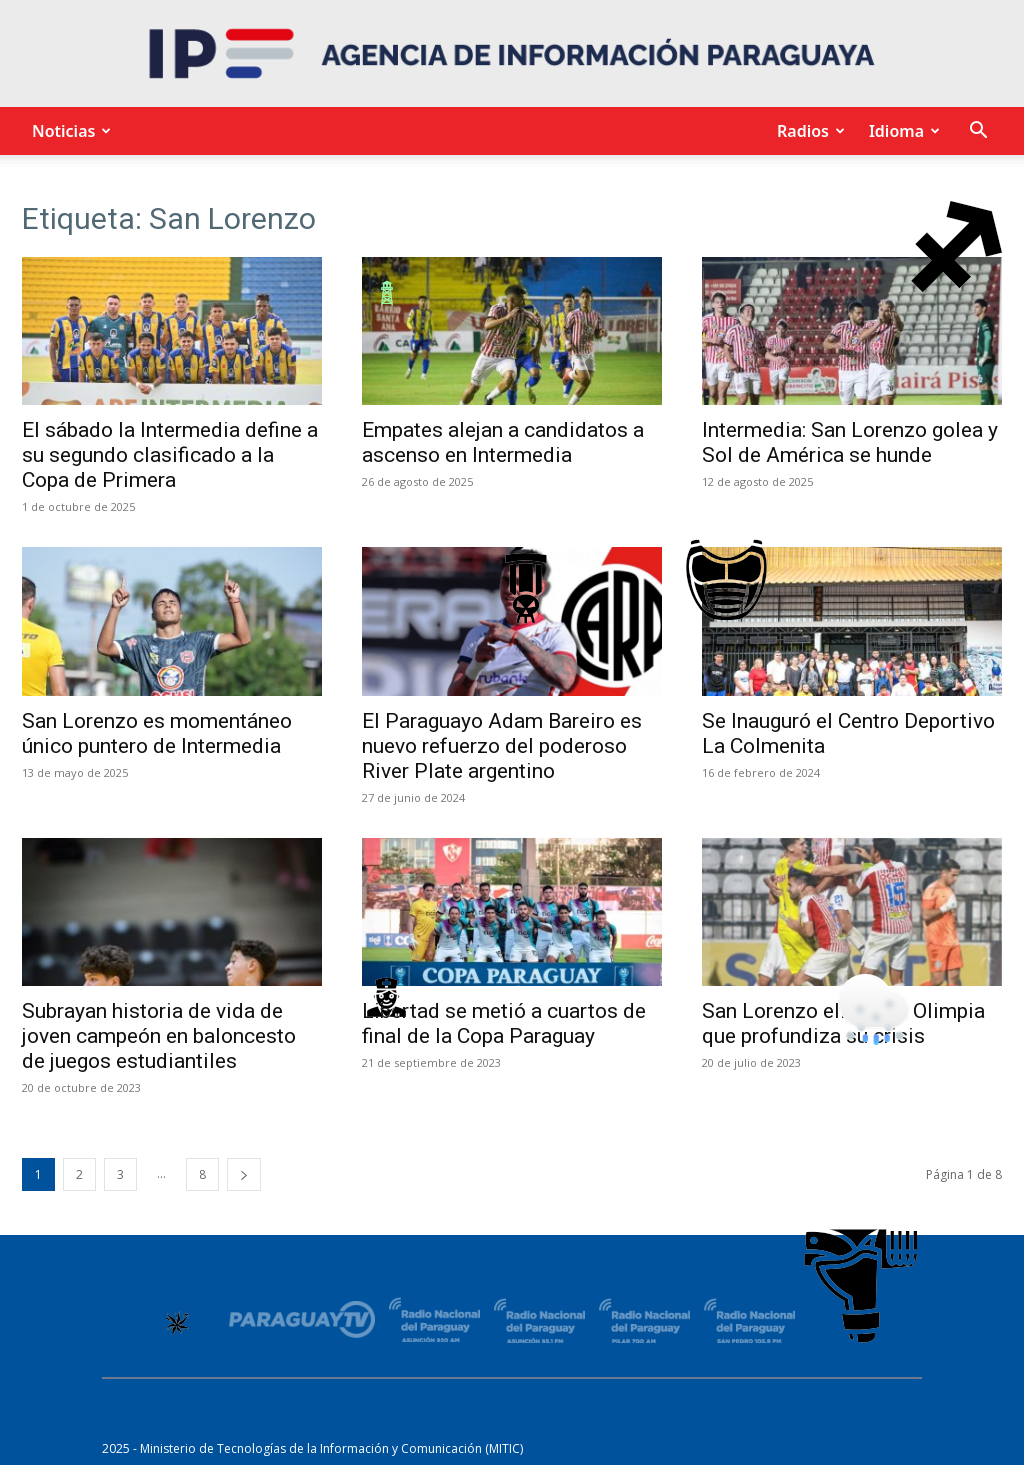 The image size is (1024, 1465). I want to click on select saiyan armor or battle suit equipment, so click(726, 578).